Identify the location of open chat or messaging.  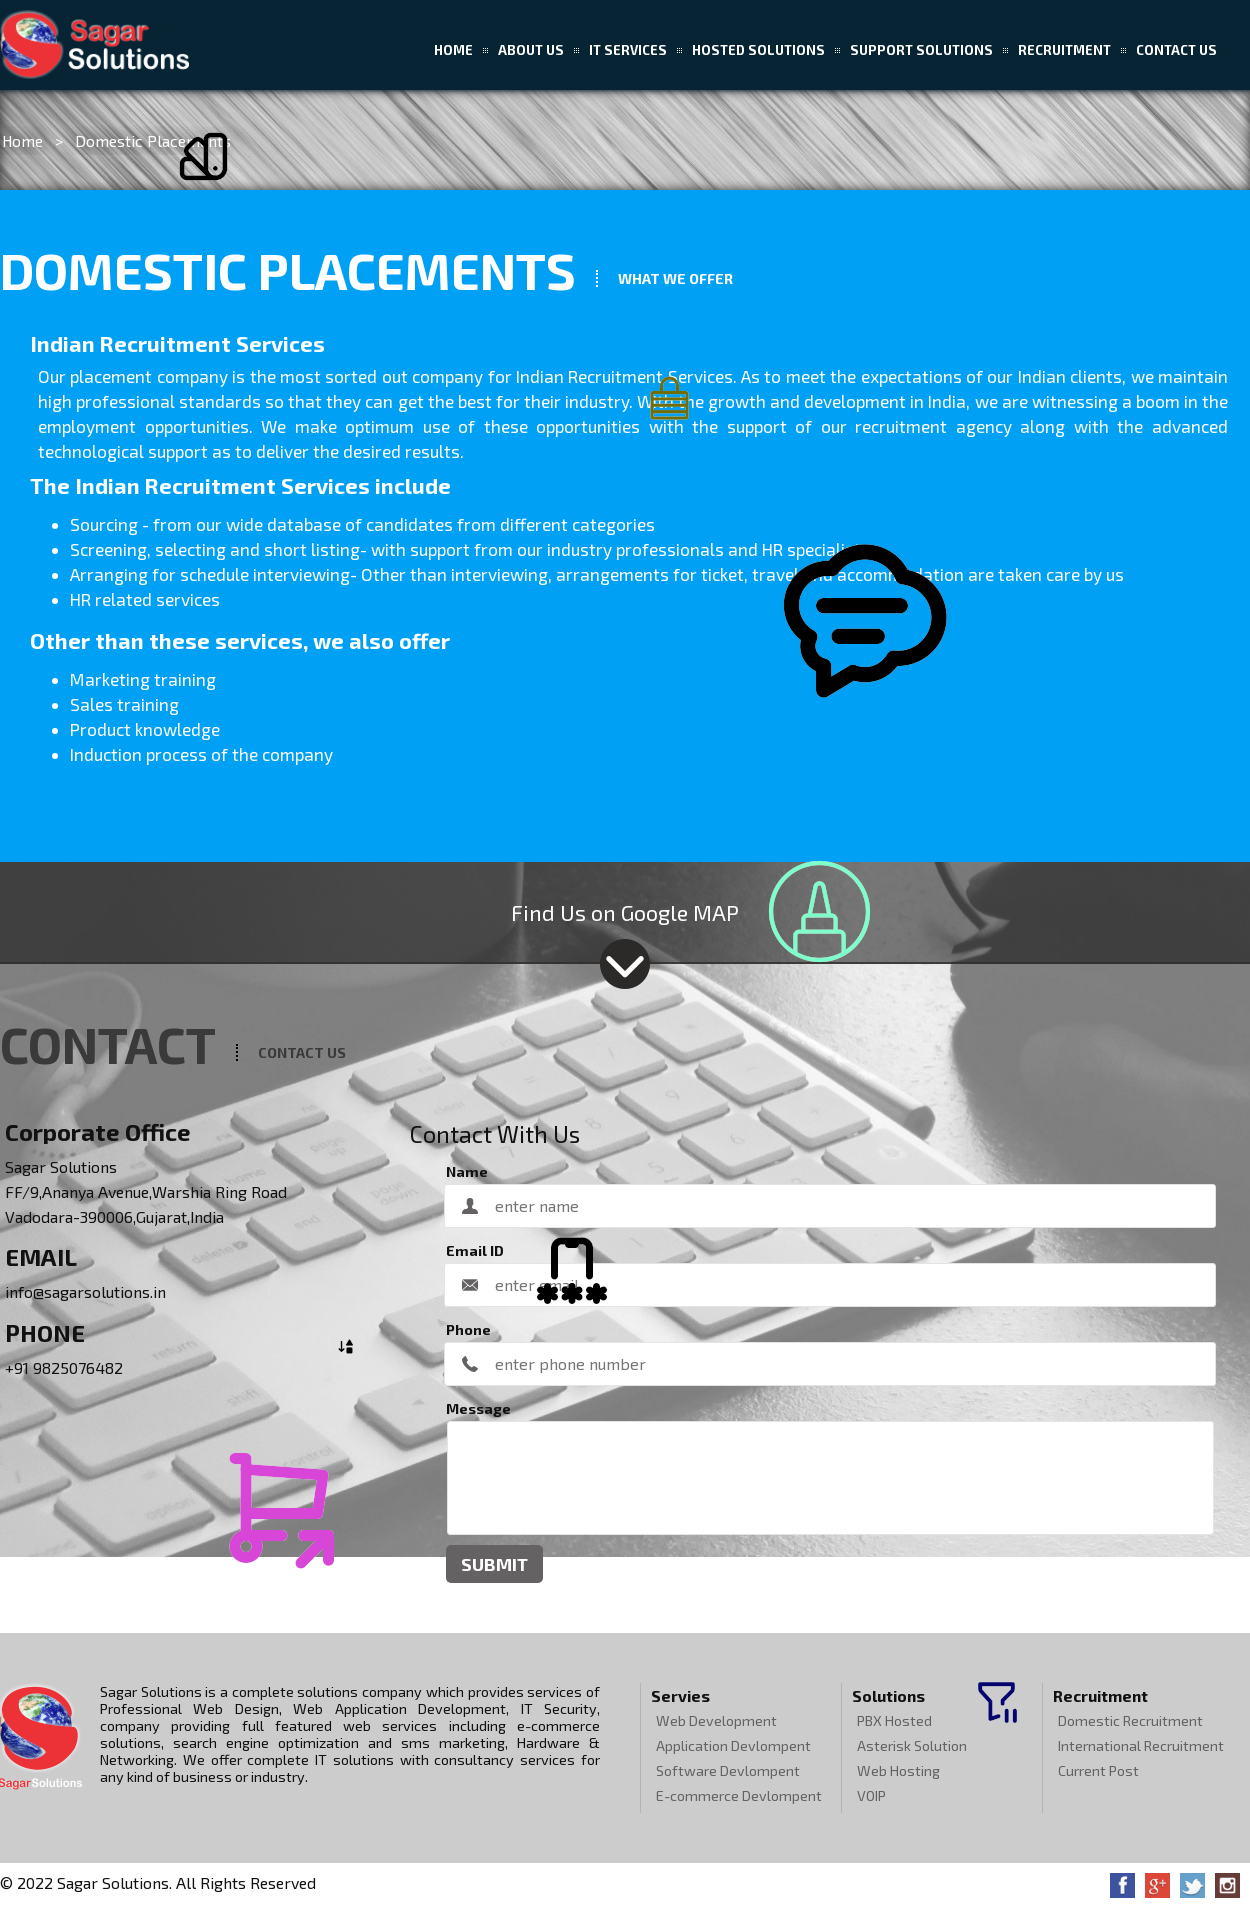
(862, 621).